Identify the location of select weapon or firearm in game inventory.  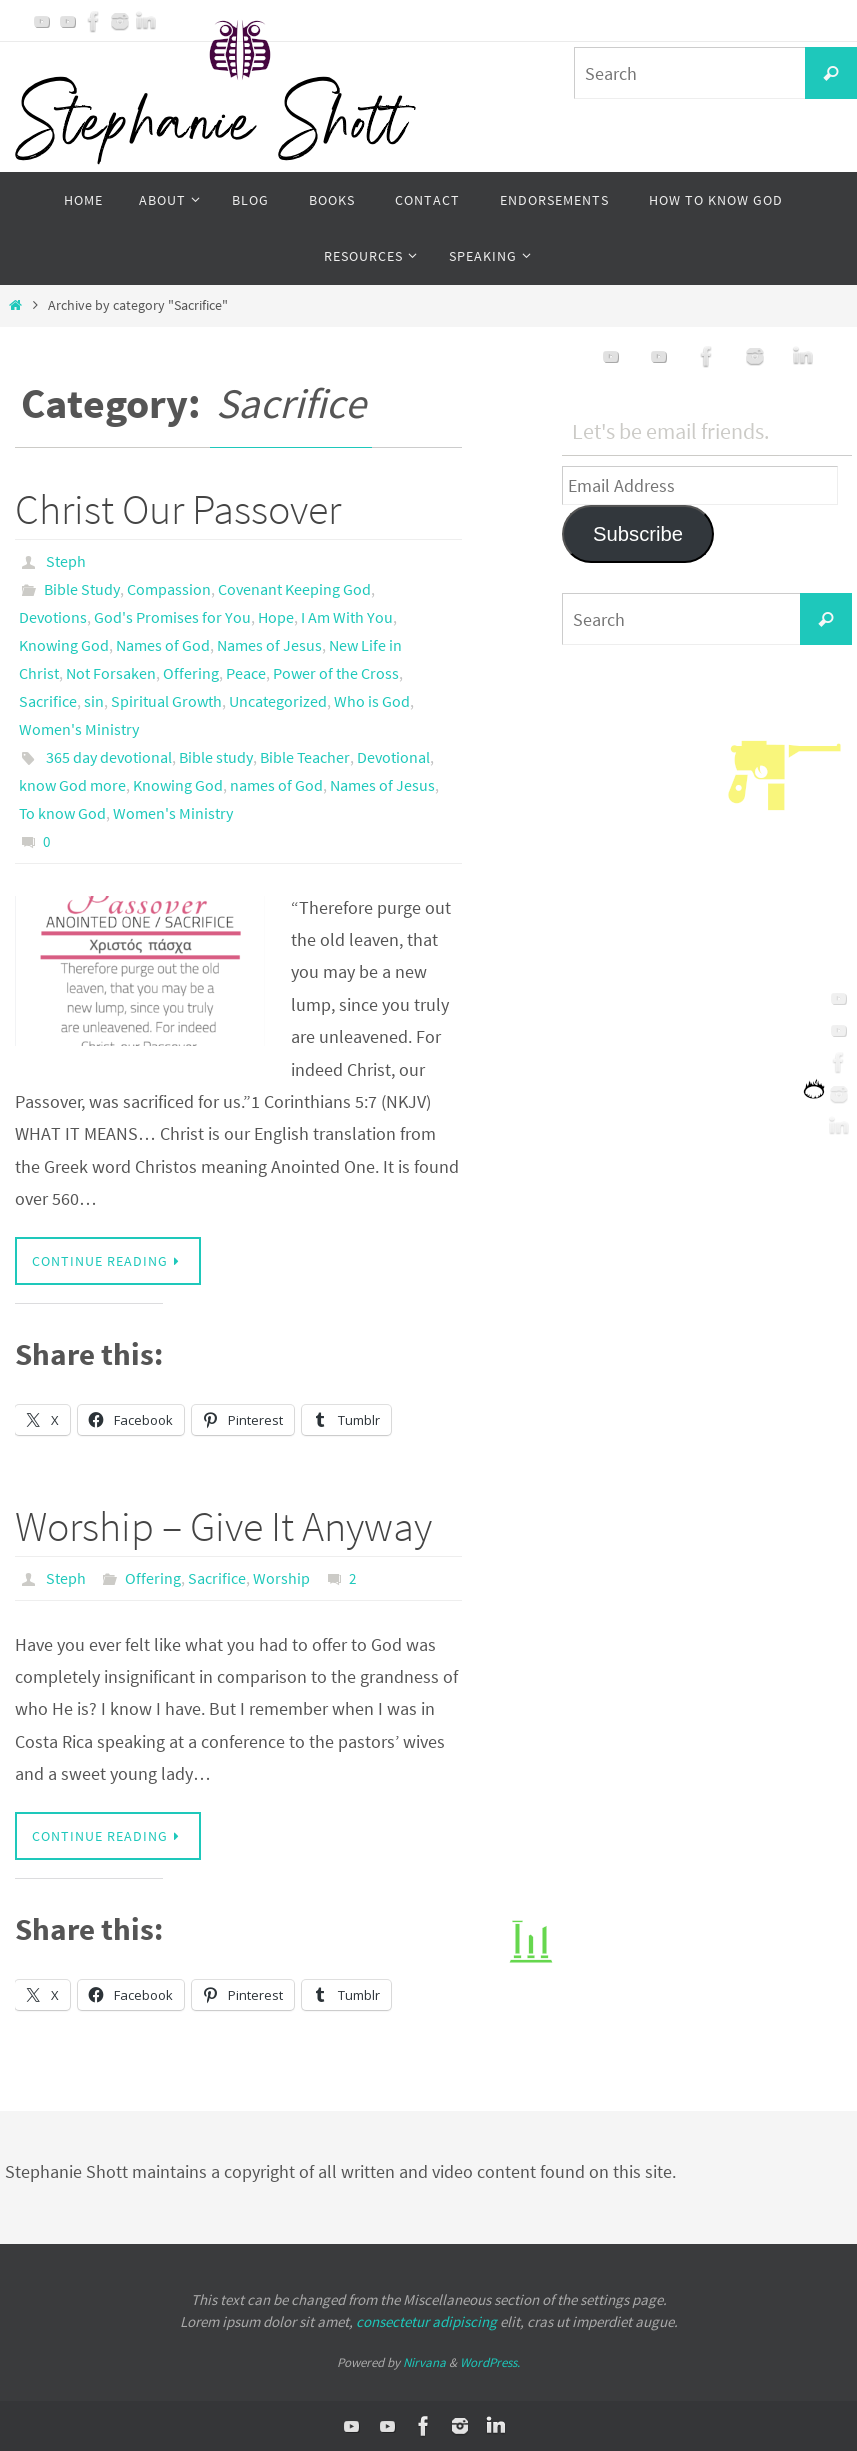
(784, 775).